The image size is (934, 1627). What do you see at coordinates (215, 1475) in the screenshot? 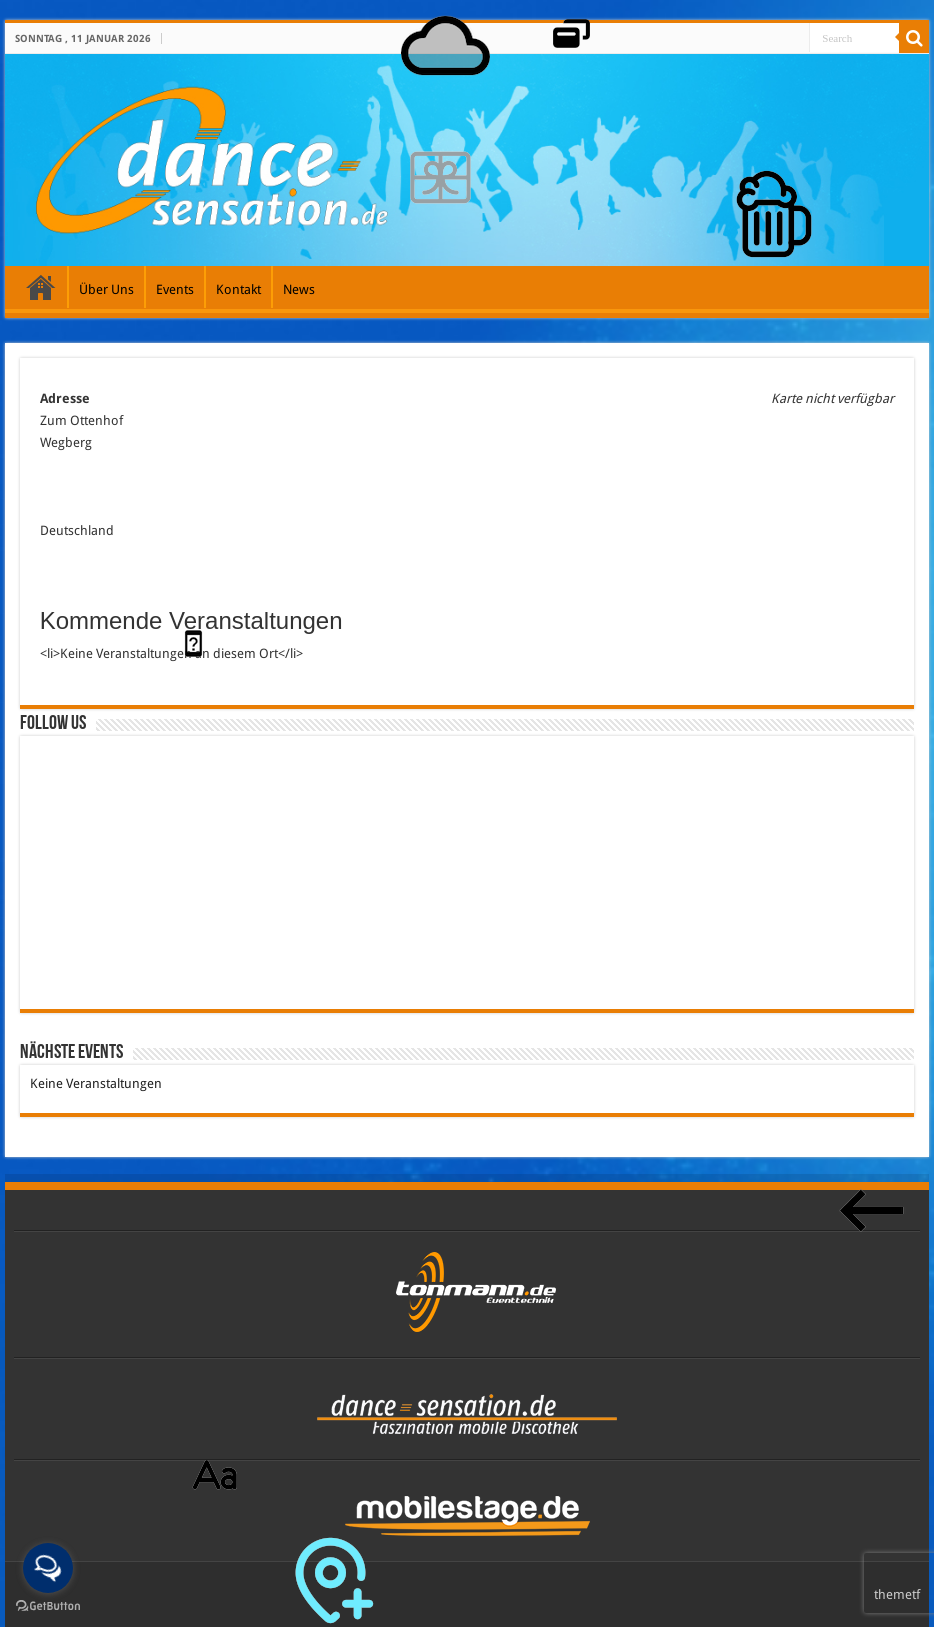
I see `change font or text settings` at bounding box center [215, 1475].